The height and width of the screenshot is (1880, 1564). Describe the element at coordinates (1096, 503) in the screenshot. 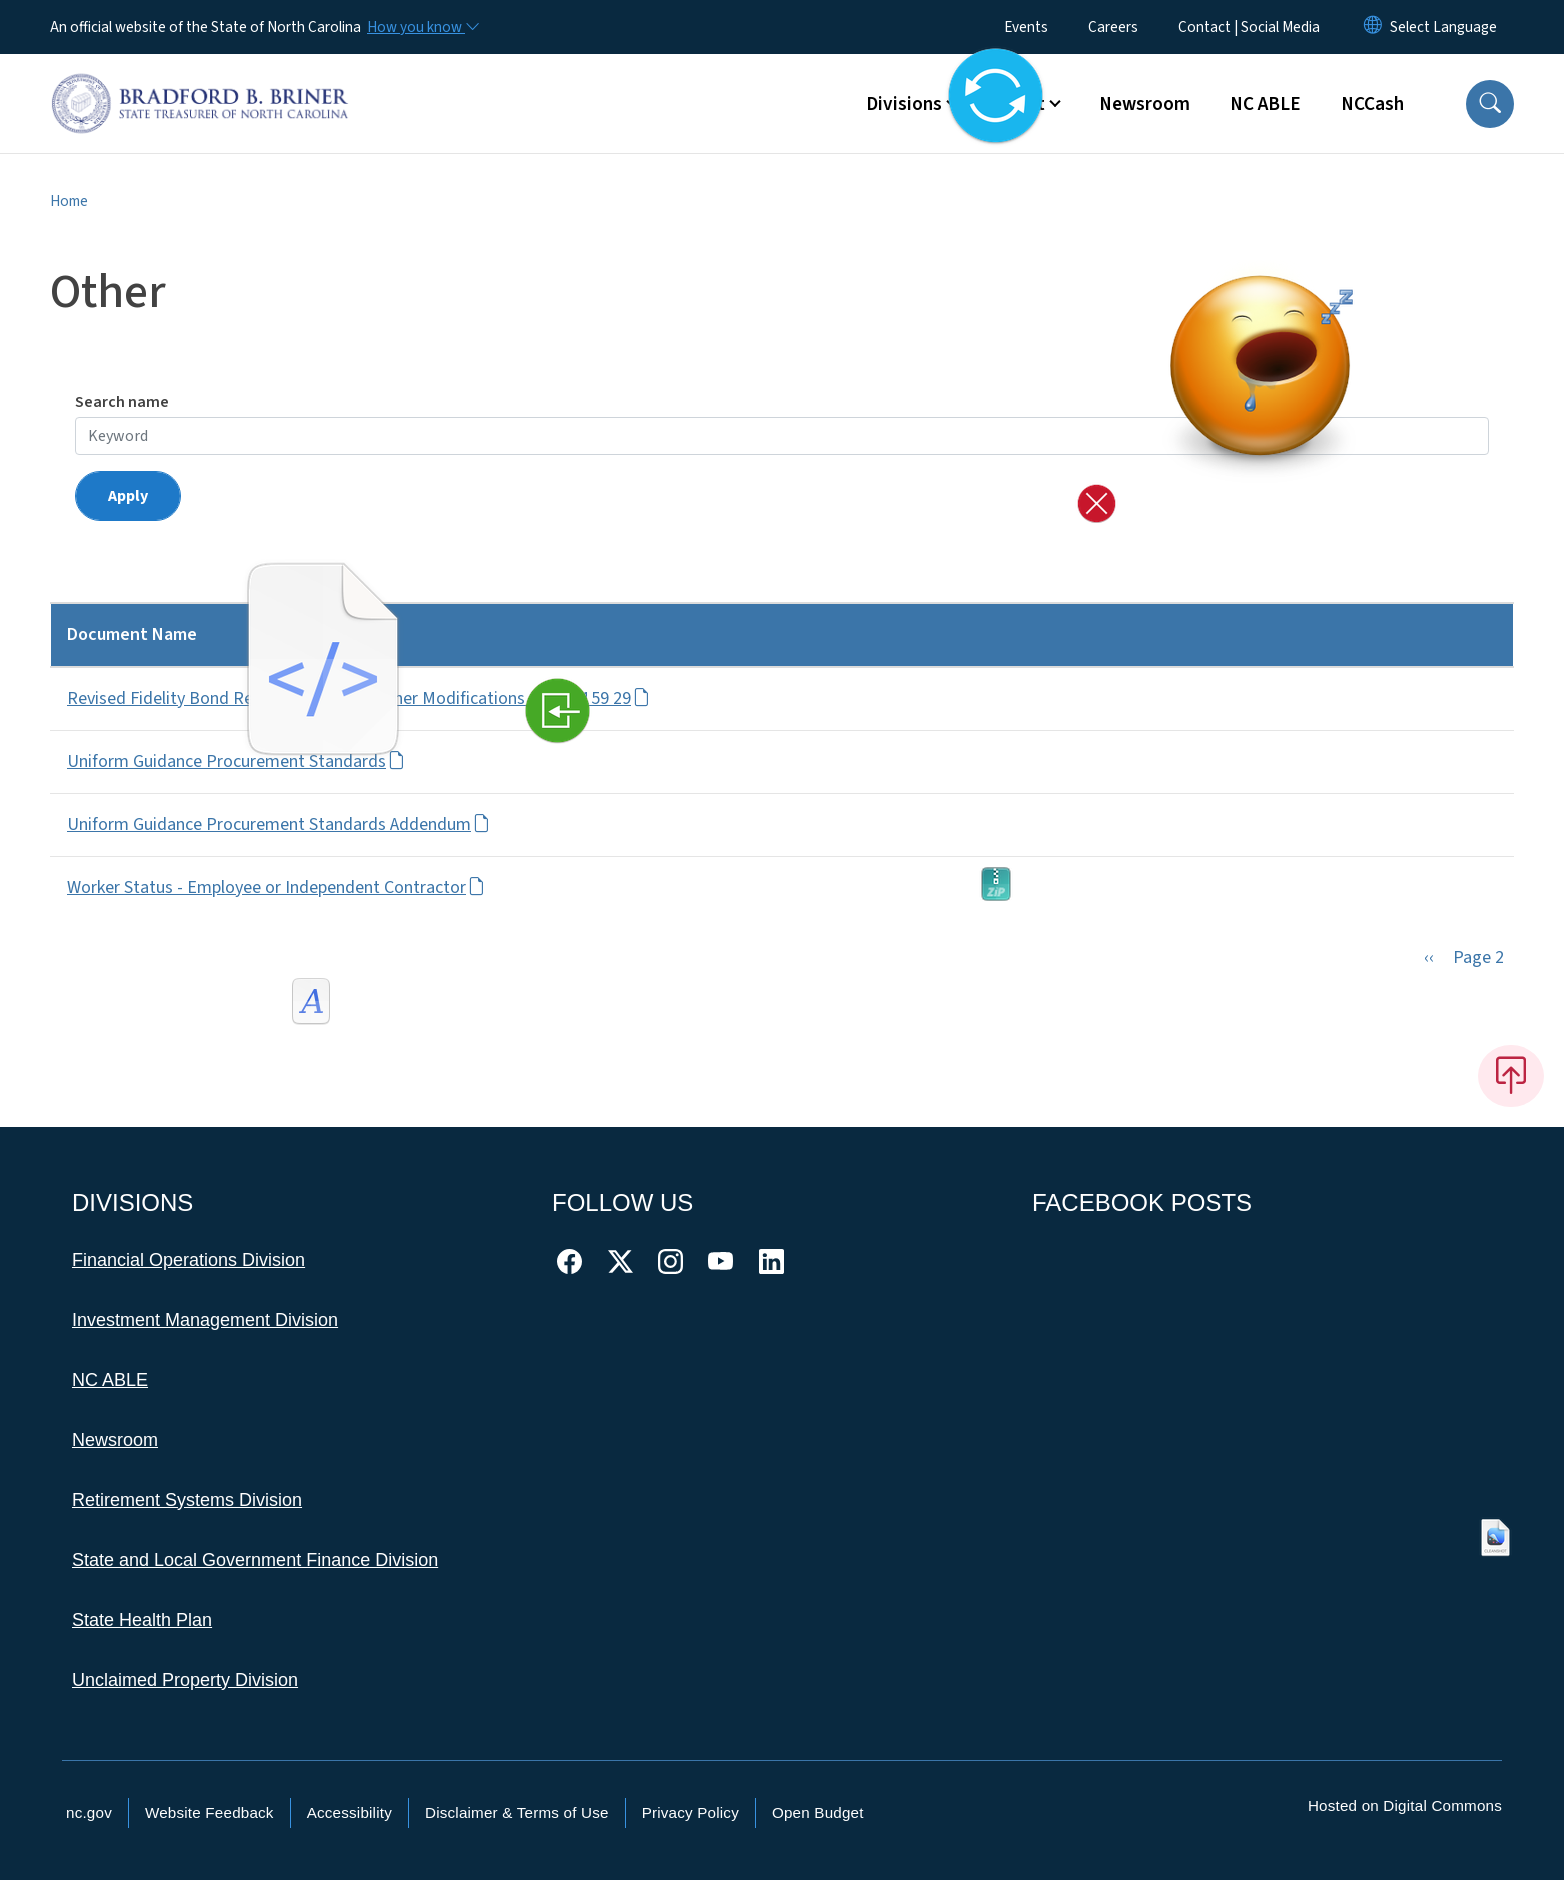

I see `indicates a file cannot be synced to Dropbox` at that location.